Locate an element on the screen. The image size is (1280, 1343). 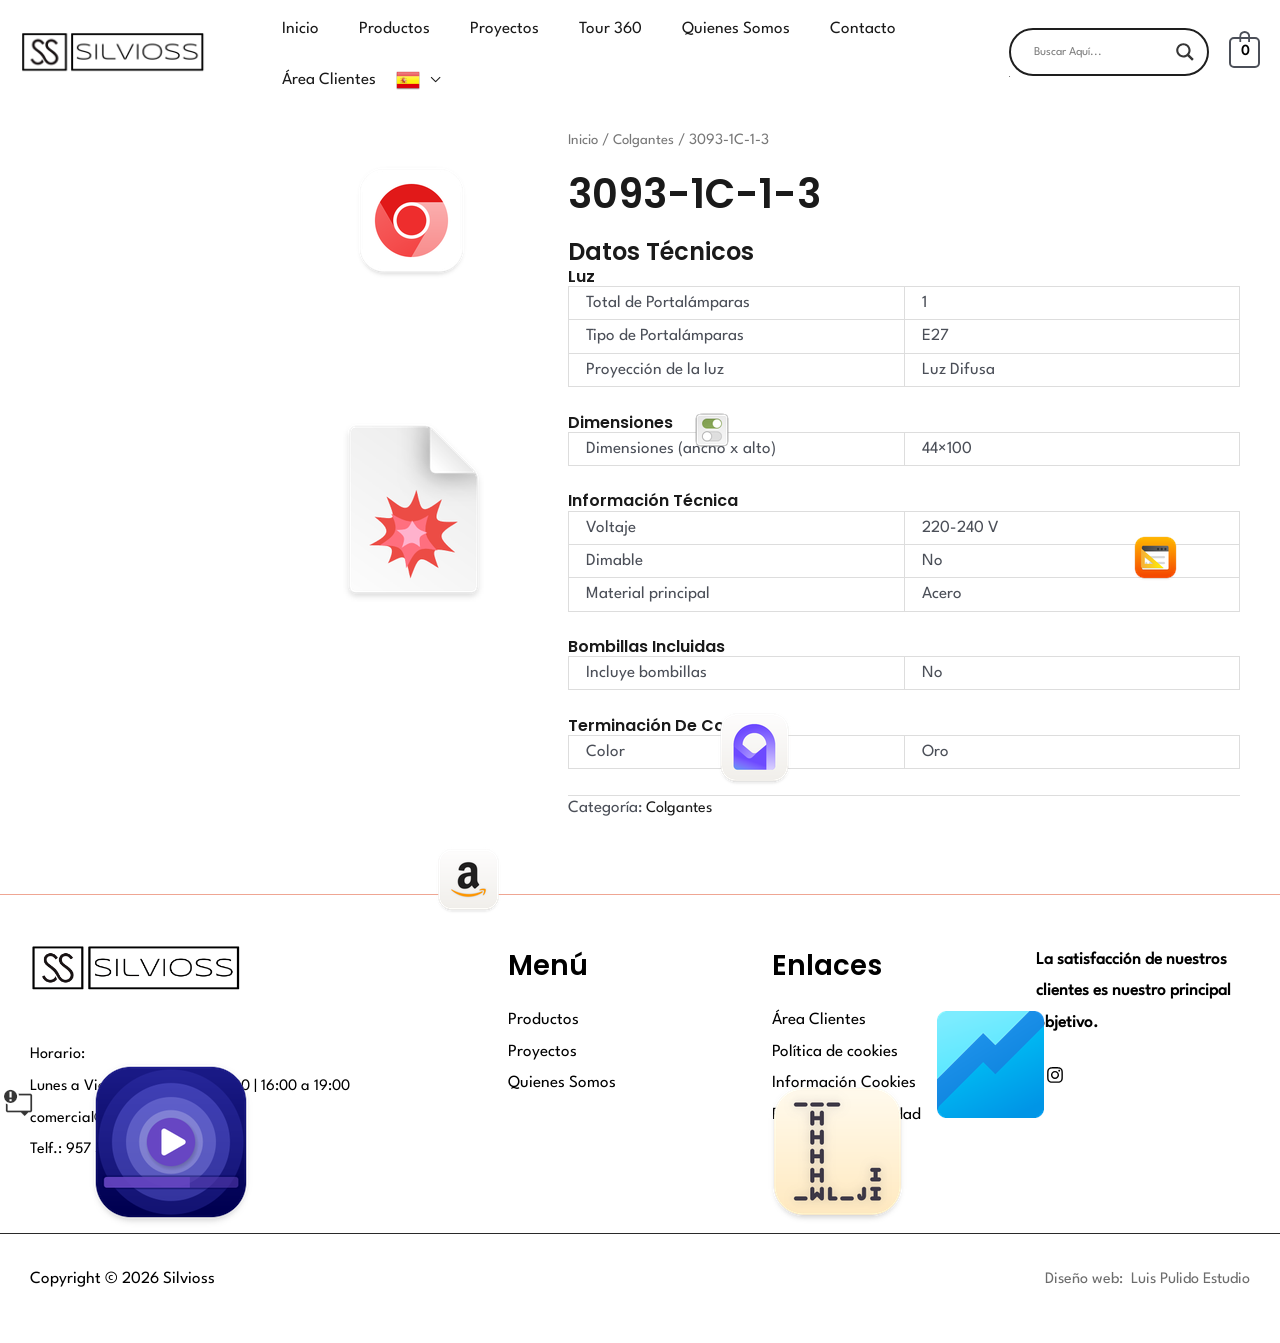
open Cambalache GTK UI designer app is located at coordinates (1155, 557).